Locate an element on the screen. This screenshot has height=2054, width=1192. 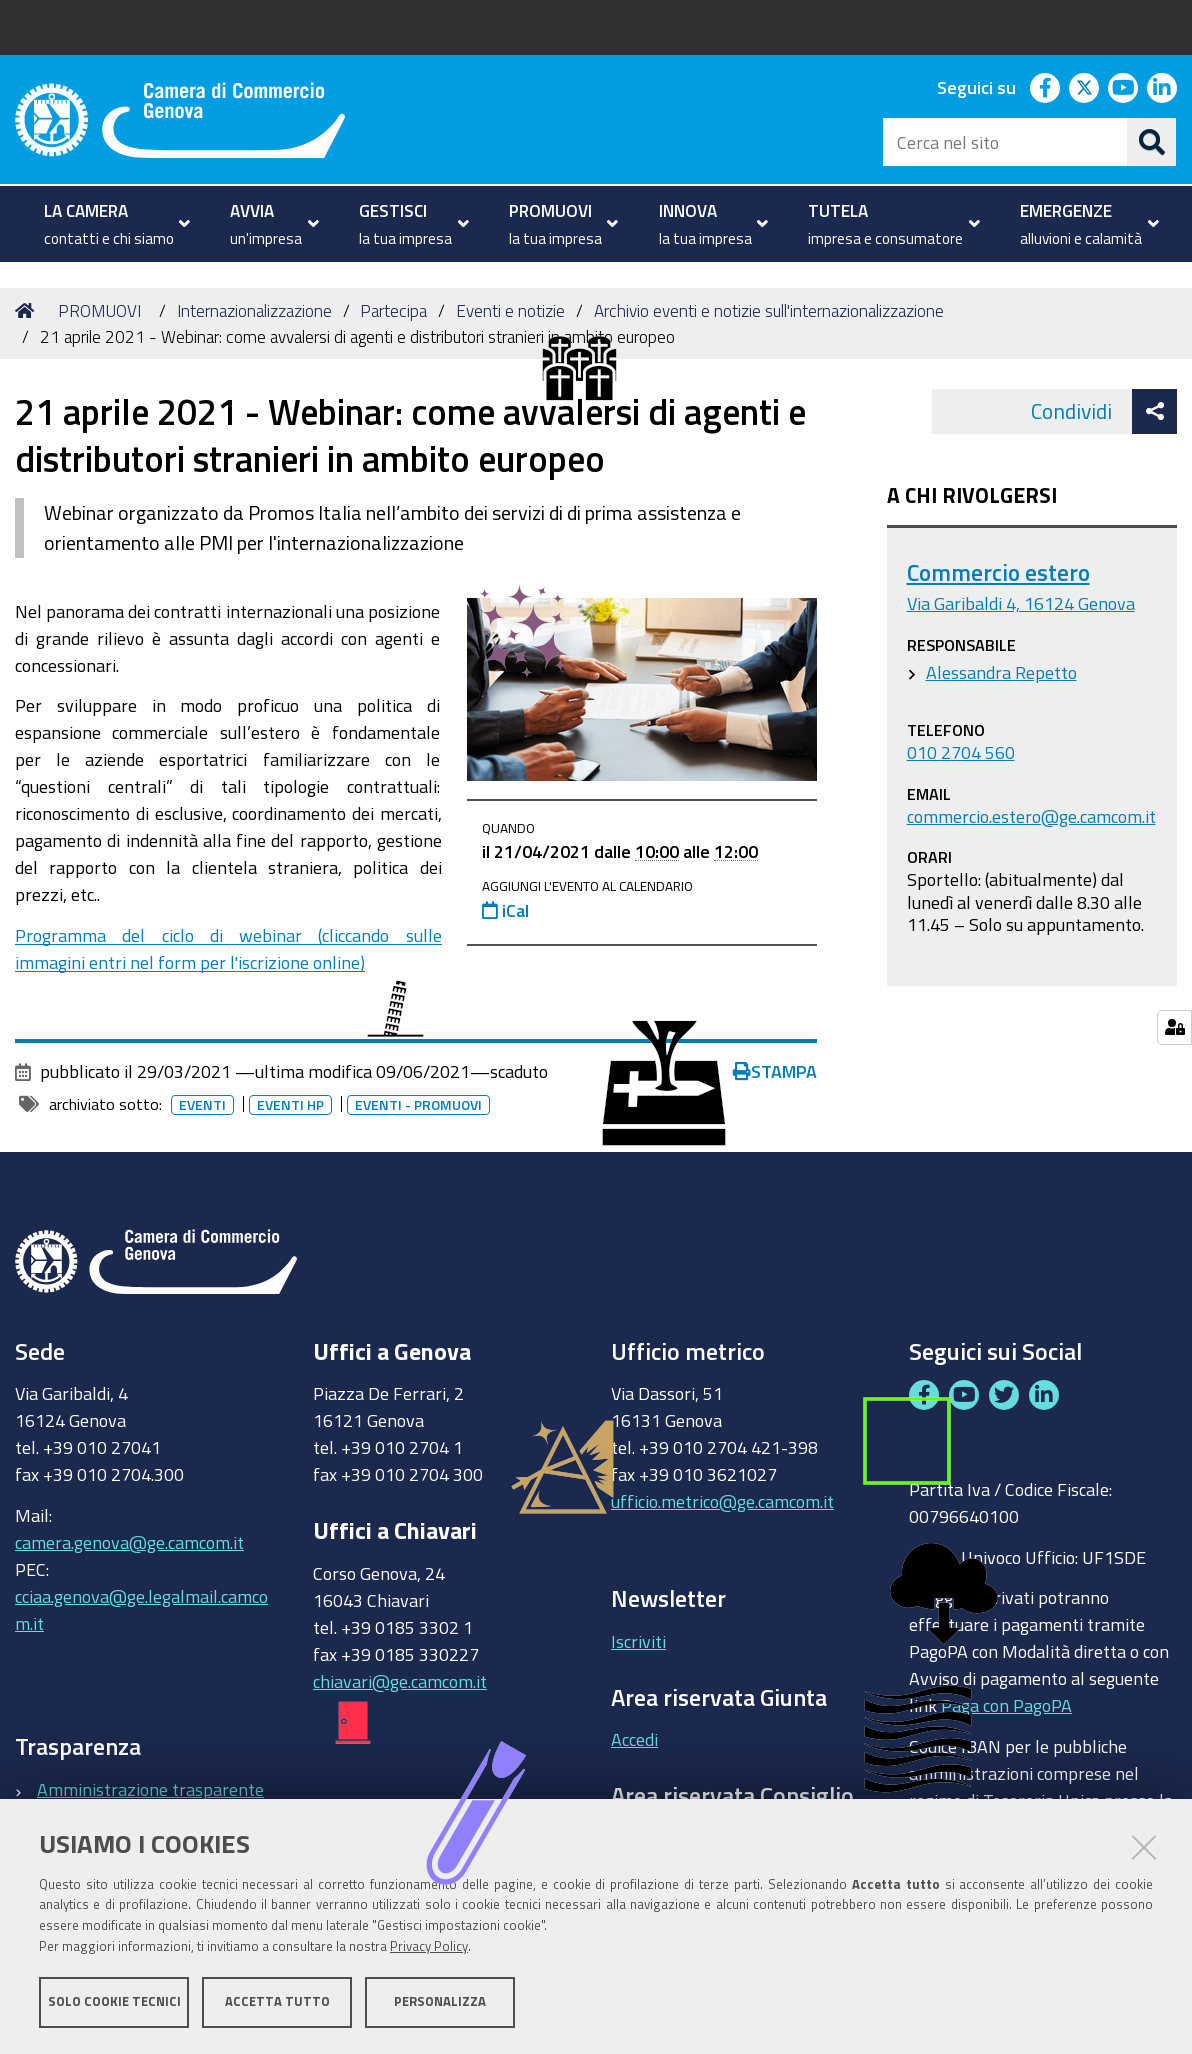
view Italian landmarks or attractions is located at coordinates (395, 1008).